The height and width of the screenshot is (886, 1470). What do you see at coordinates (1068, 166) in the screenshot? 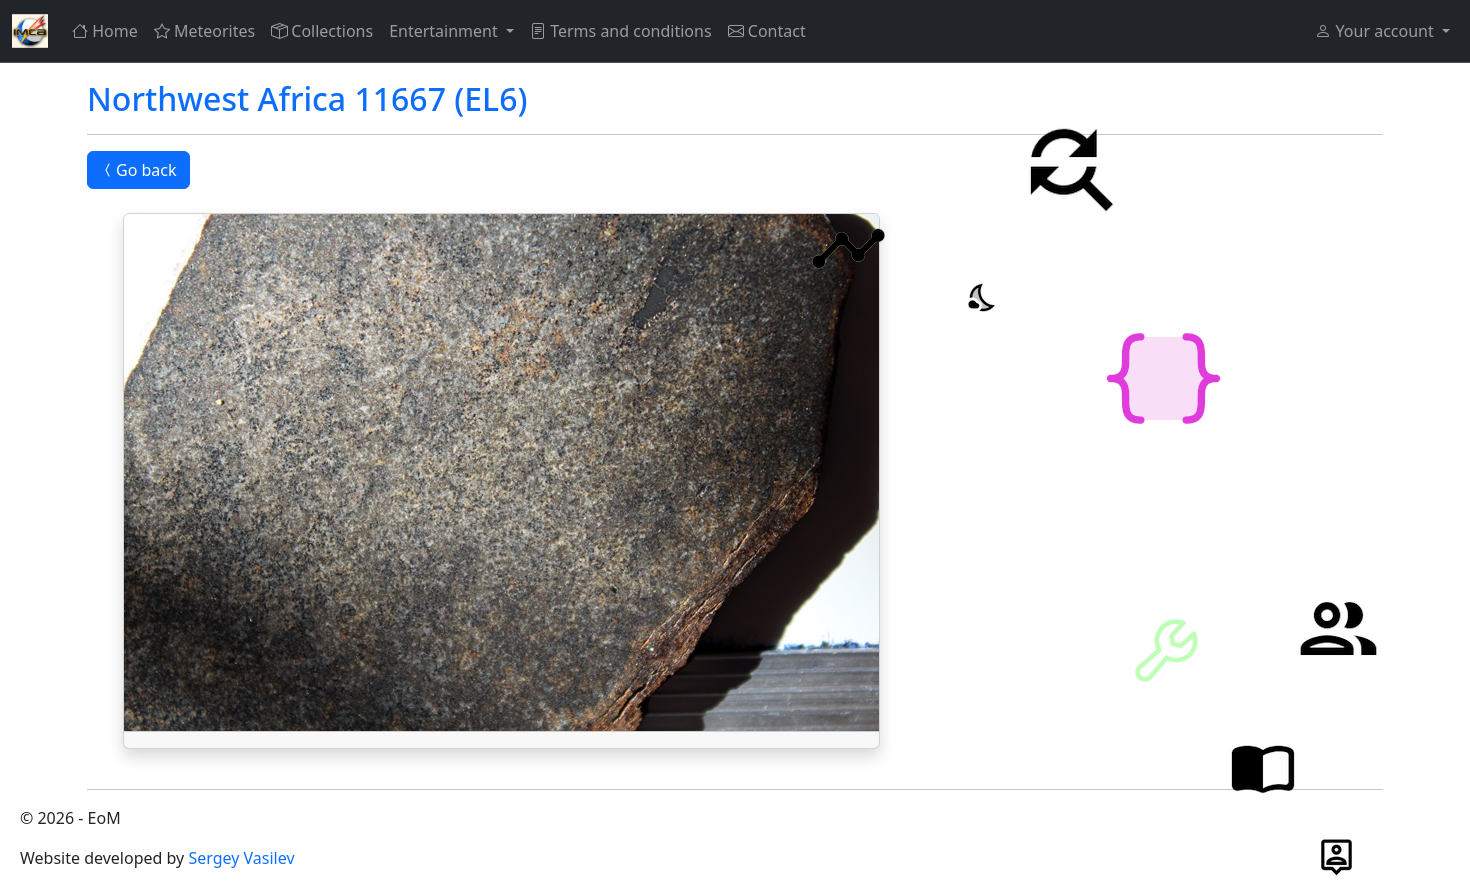
I see `find and replace text or content` at bounding box center [1068, 166].